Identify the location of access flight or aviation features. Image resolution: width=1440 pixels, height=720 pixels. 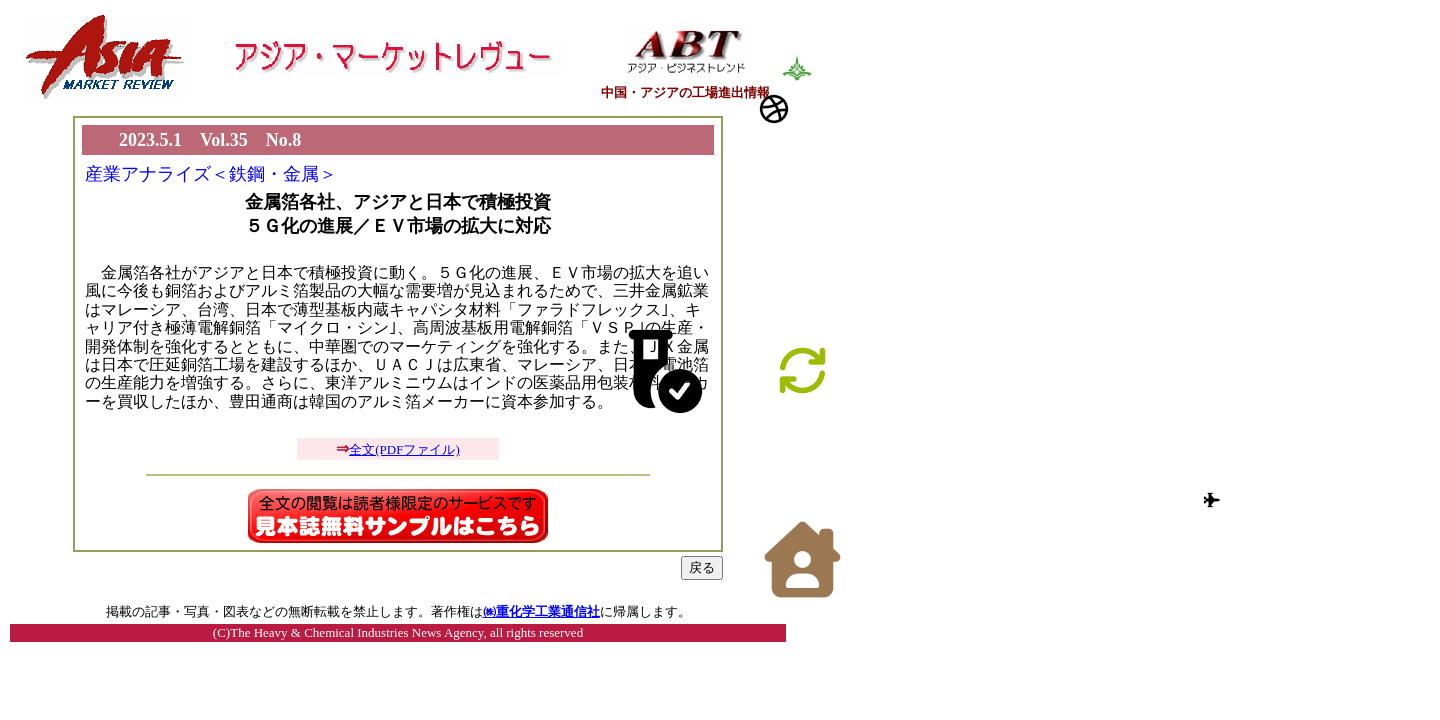
(1212, 500).